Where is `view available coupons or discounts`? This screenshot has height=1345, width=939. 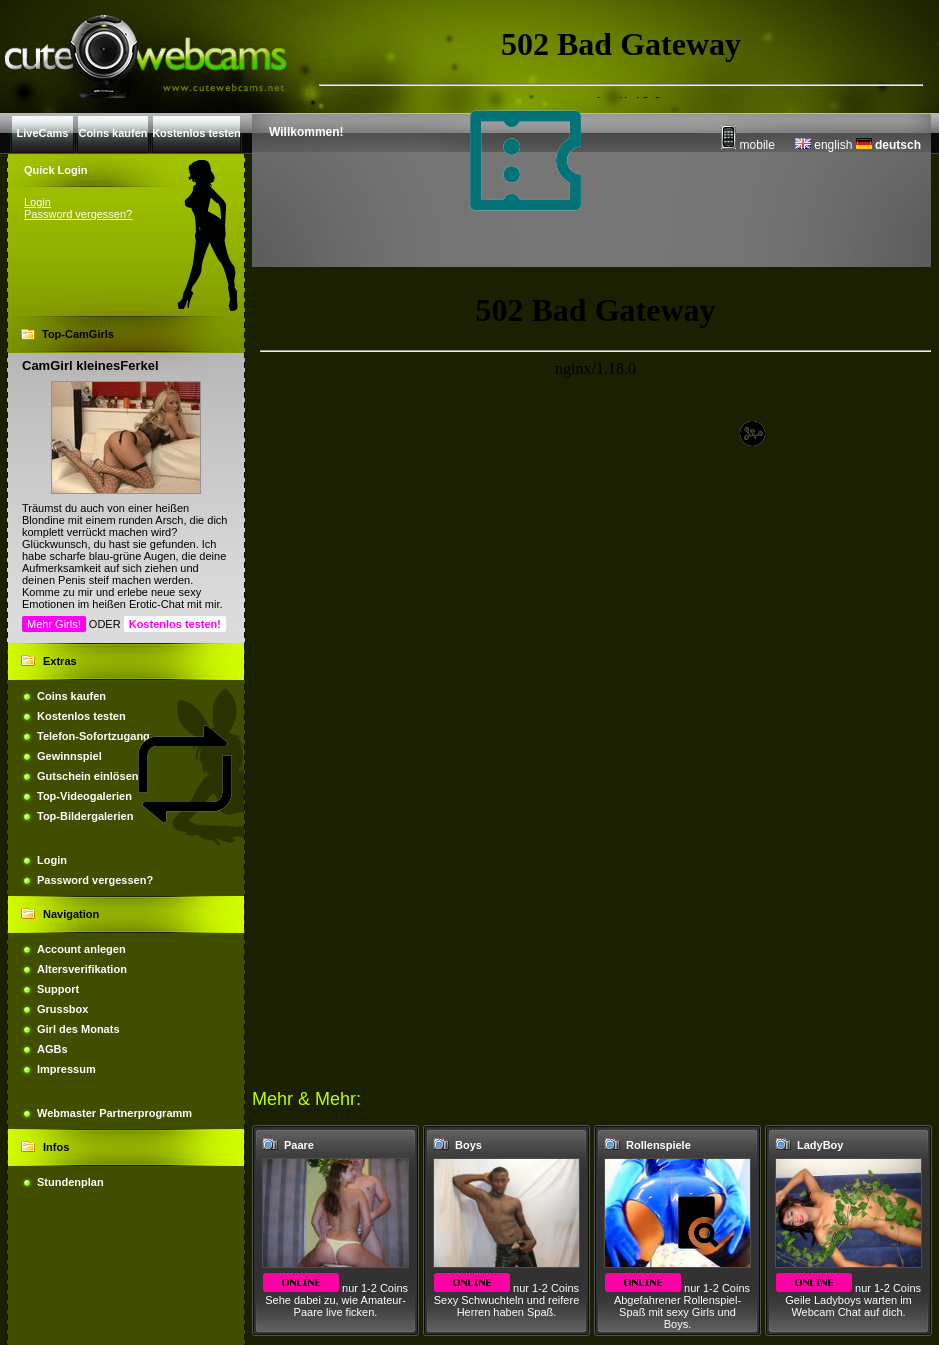
view available coupons or discounts is located at coordinates (525, 160).